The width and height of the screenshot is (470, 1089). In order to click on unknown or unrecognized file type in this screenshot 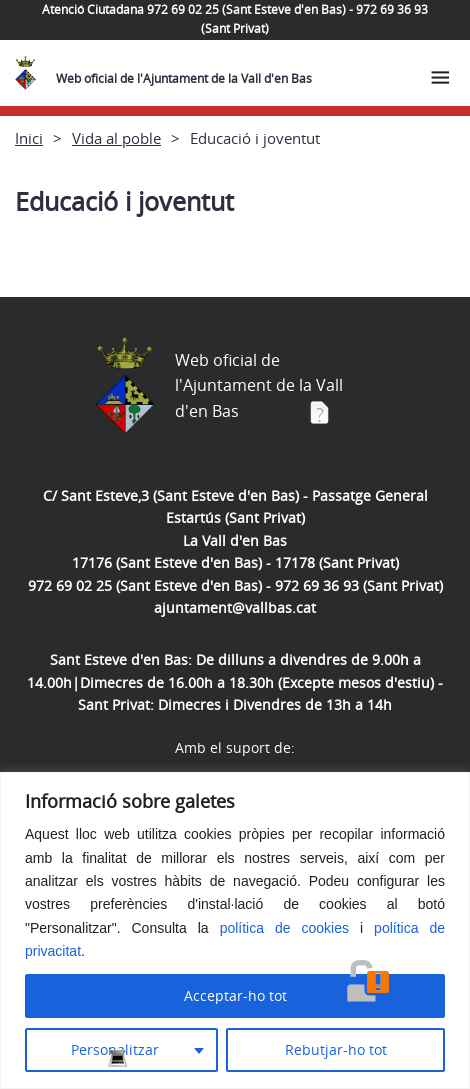, I will do `click(319, 412)`.